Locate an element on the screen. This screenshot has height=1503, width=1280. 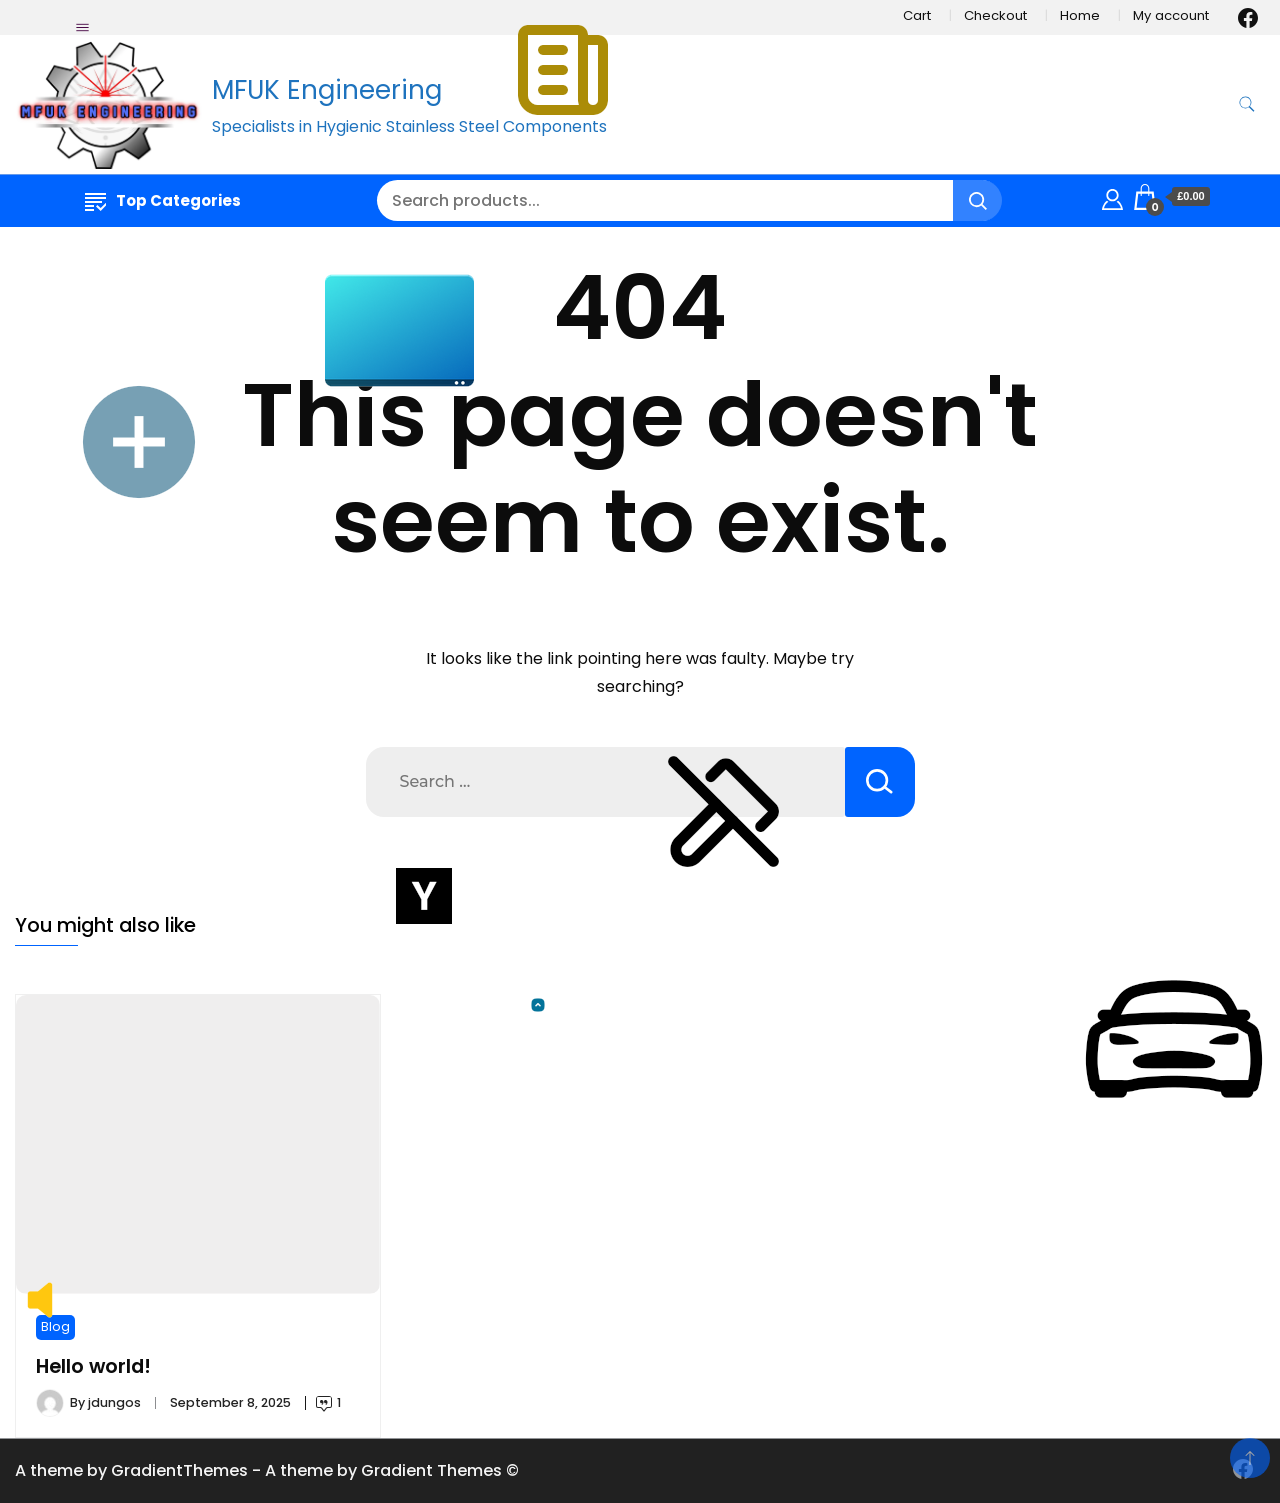
open Hacker News is located at coordinates (424, 896).